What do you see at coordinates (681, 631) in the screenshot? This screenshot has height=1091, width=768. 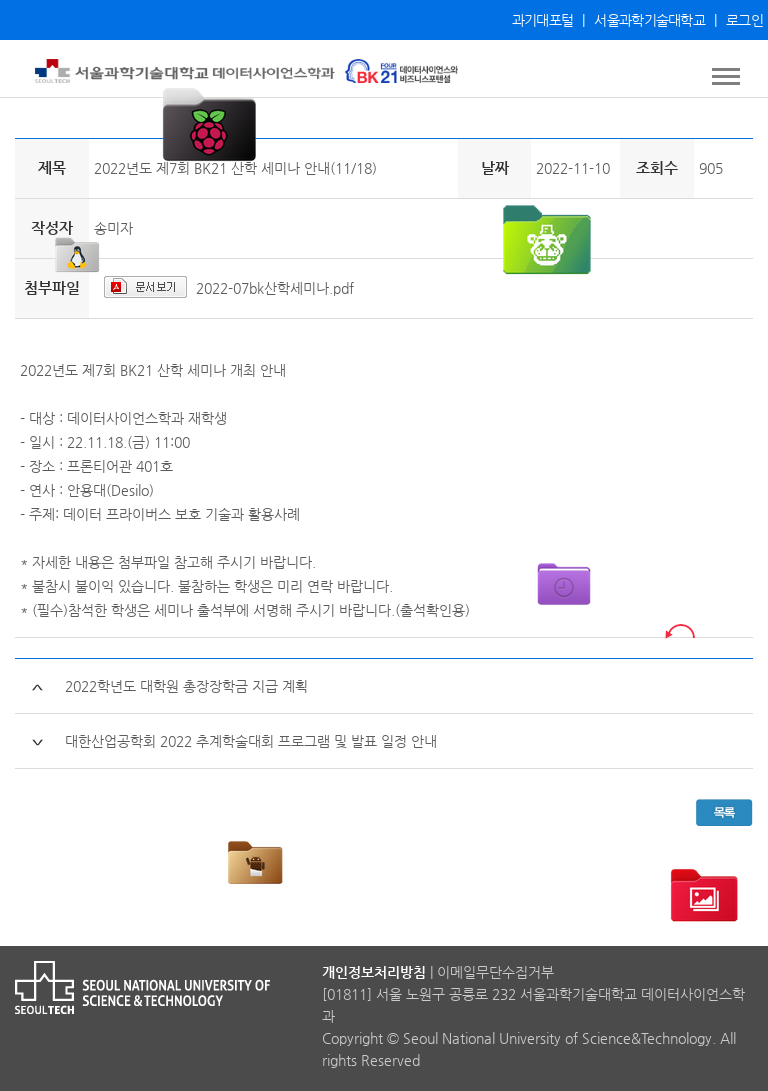 I see `undo the last action` at bounding box center [681, 631].